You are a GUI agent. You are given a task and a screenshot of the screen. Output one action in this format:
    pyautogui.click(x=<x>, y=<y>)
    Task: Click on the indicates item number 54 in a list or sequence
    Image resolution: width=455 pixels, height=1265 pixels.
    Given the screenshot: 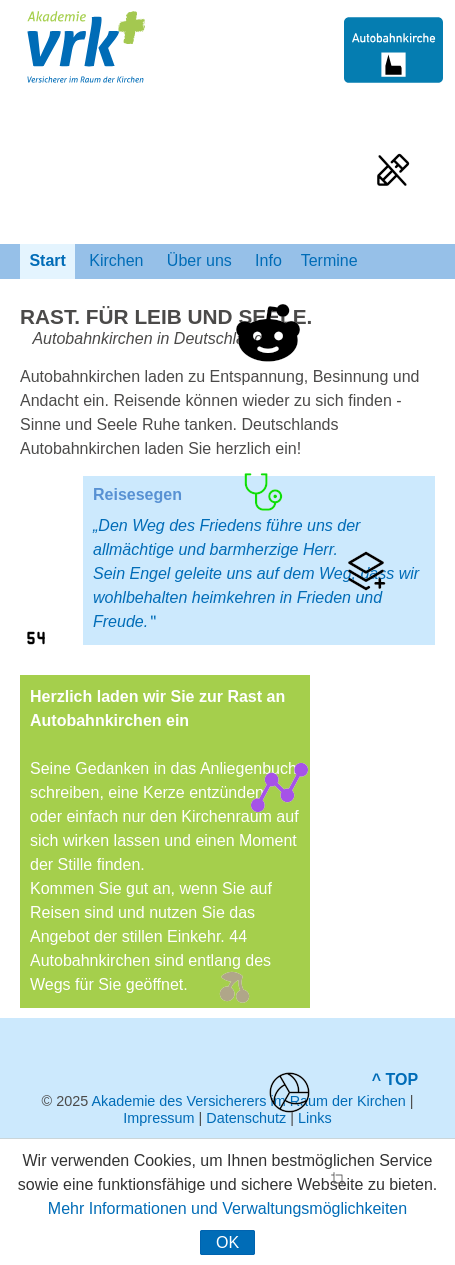 What is the action you would take?
    pyautogui.click(x=36, y=638)
    